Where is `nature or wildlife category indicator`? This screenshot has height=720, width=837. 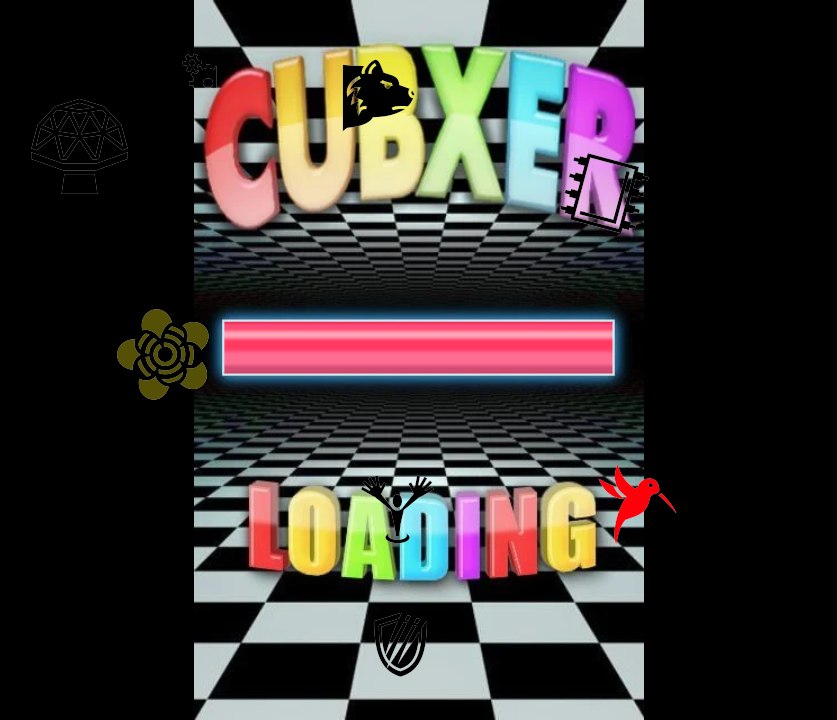
nature or wildlife category indicator is located at coordinates (637, 504).